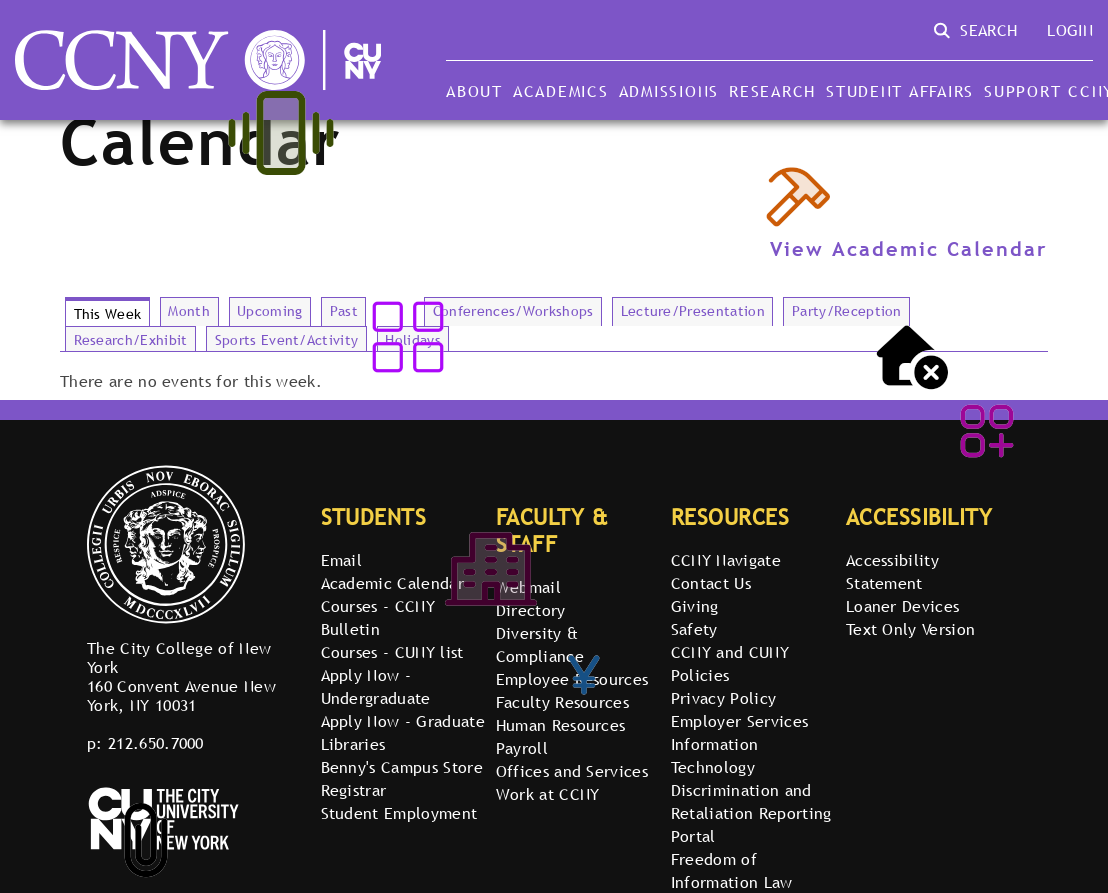  I want to click on view price in japanese yen, so click(584, 675).